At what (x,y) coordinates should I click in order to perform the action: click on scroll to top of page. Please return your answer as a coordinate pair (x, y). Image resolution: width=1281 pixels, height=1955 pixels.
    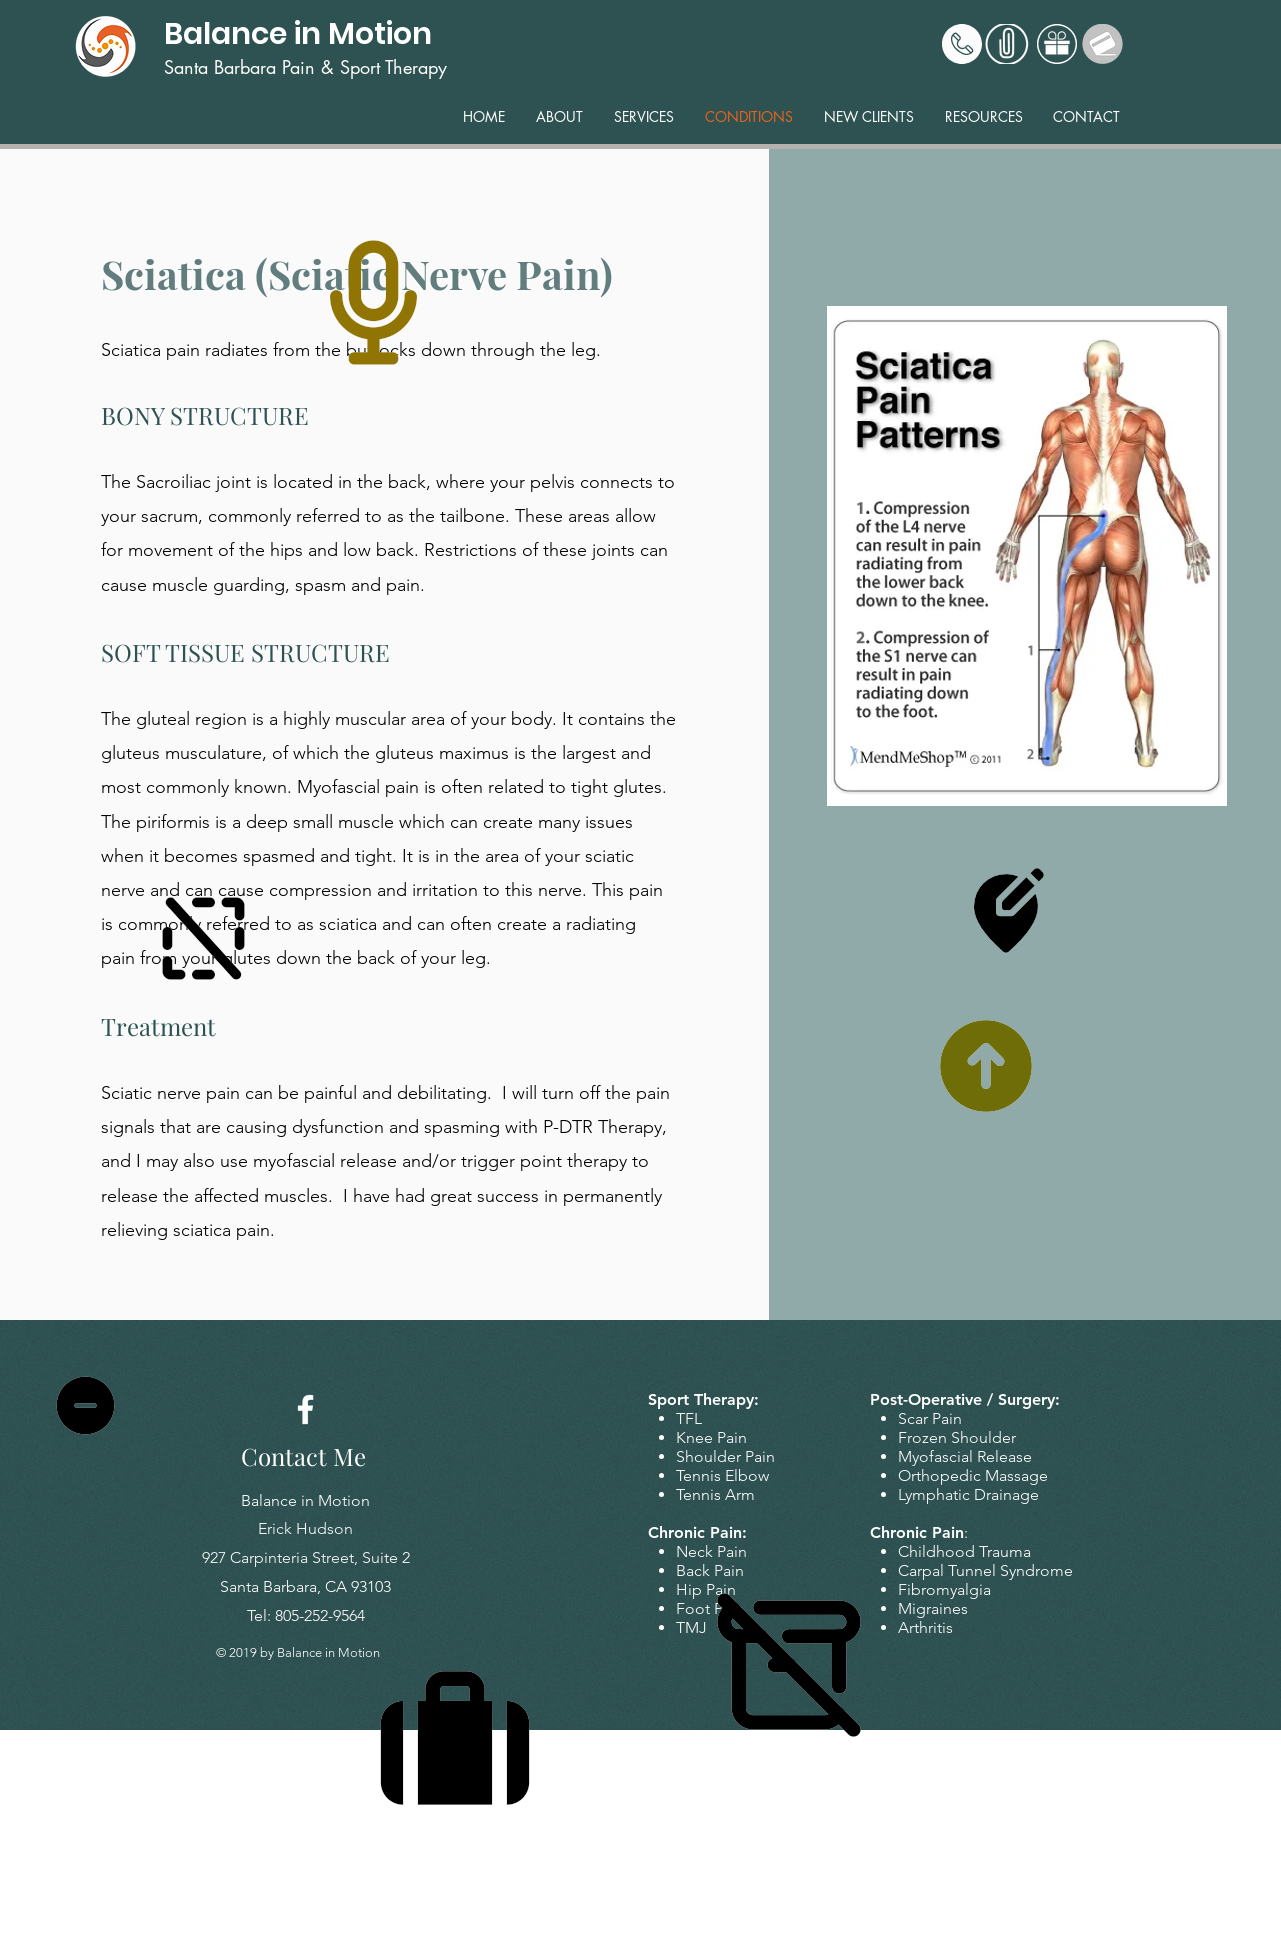
    Looking at the image, I should click on (986, 1066).